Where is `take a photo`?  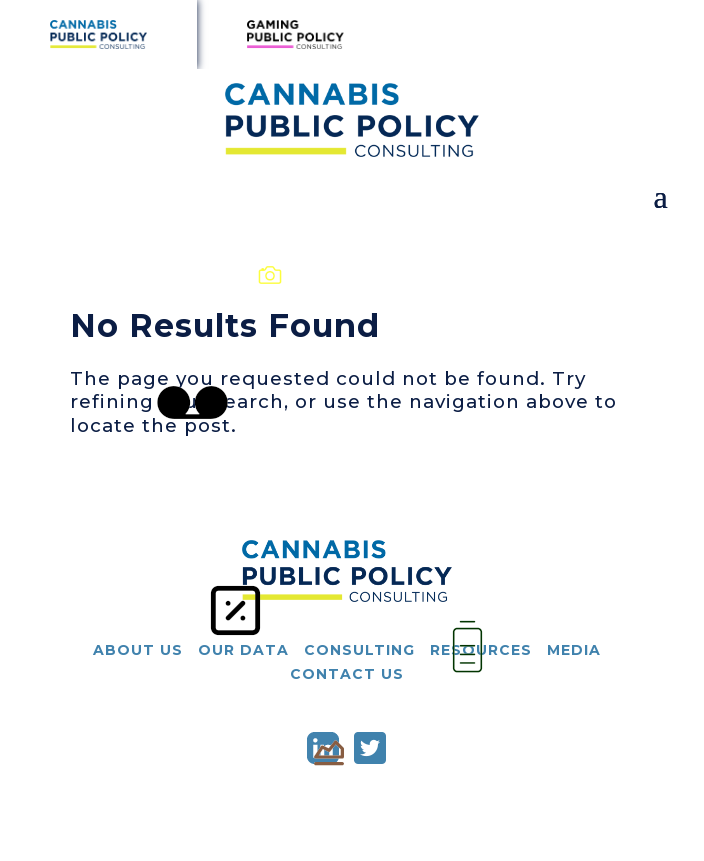
take a photo is located at coordinates (270, 275).